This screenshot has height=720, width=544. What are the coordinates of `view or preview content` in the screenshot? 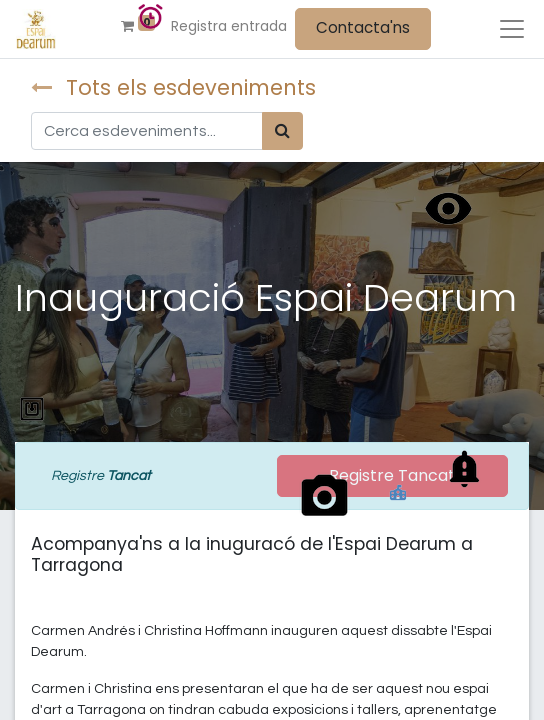 It's located at (448, 208).